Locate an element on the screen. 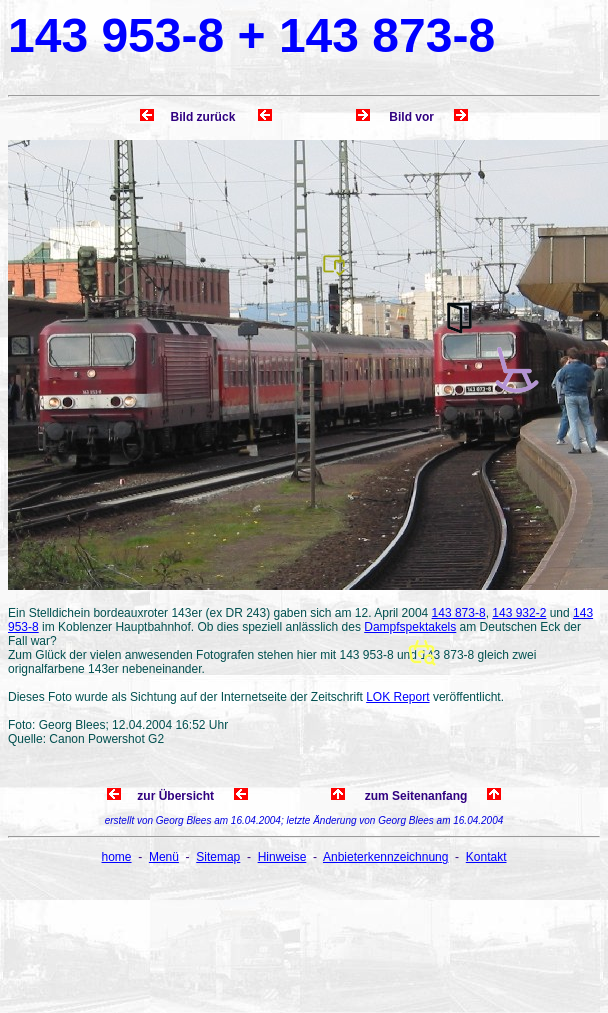 This screenshot has height=1013, width=608. switch to dual-screen or split view mode is located at coordinates (459, 316).